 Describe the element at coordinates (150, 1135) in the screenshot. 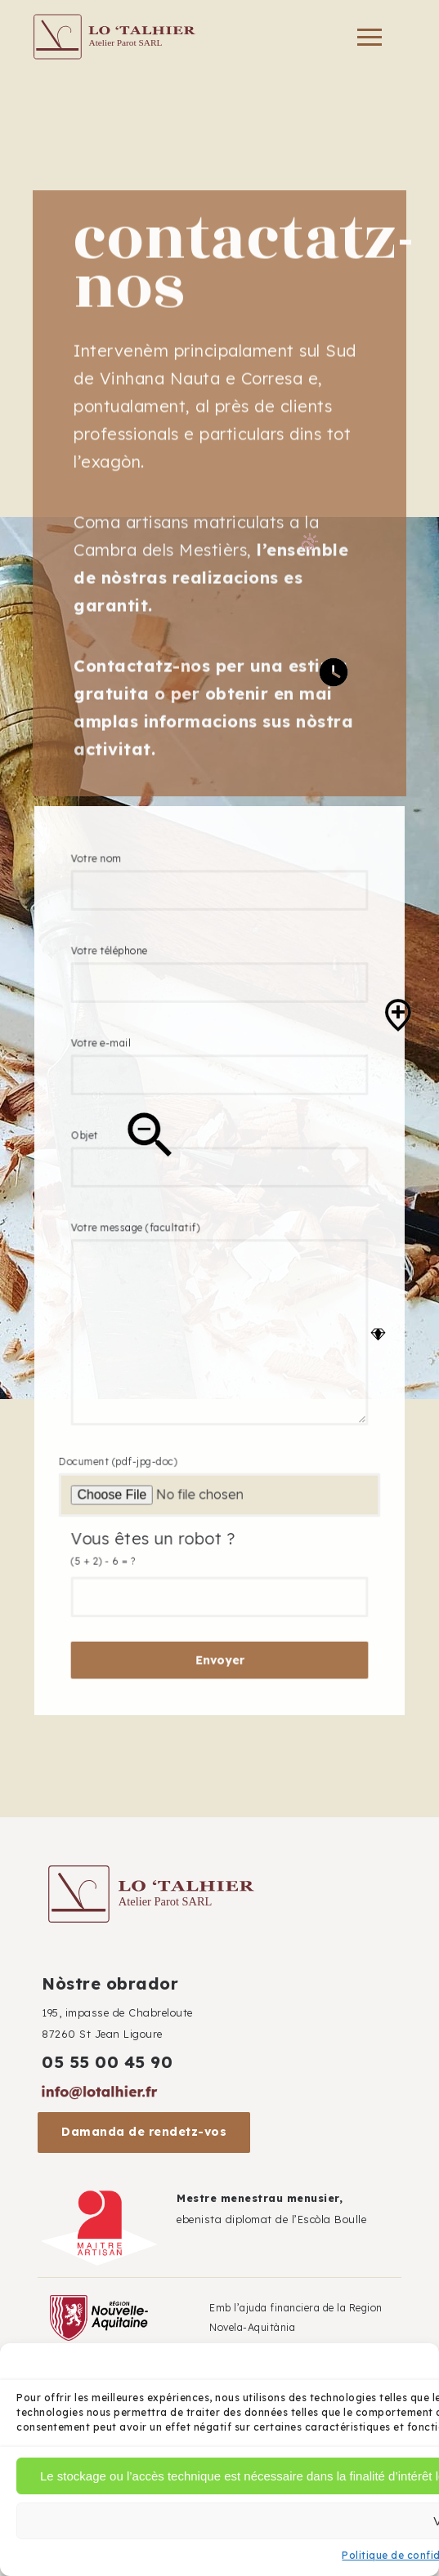

I see `zoom out to see more of the view` at that location.